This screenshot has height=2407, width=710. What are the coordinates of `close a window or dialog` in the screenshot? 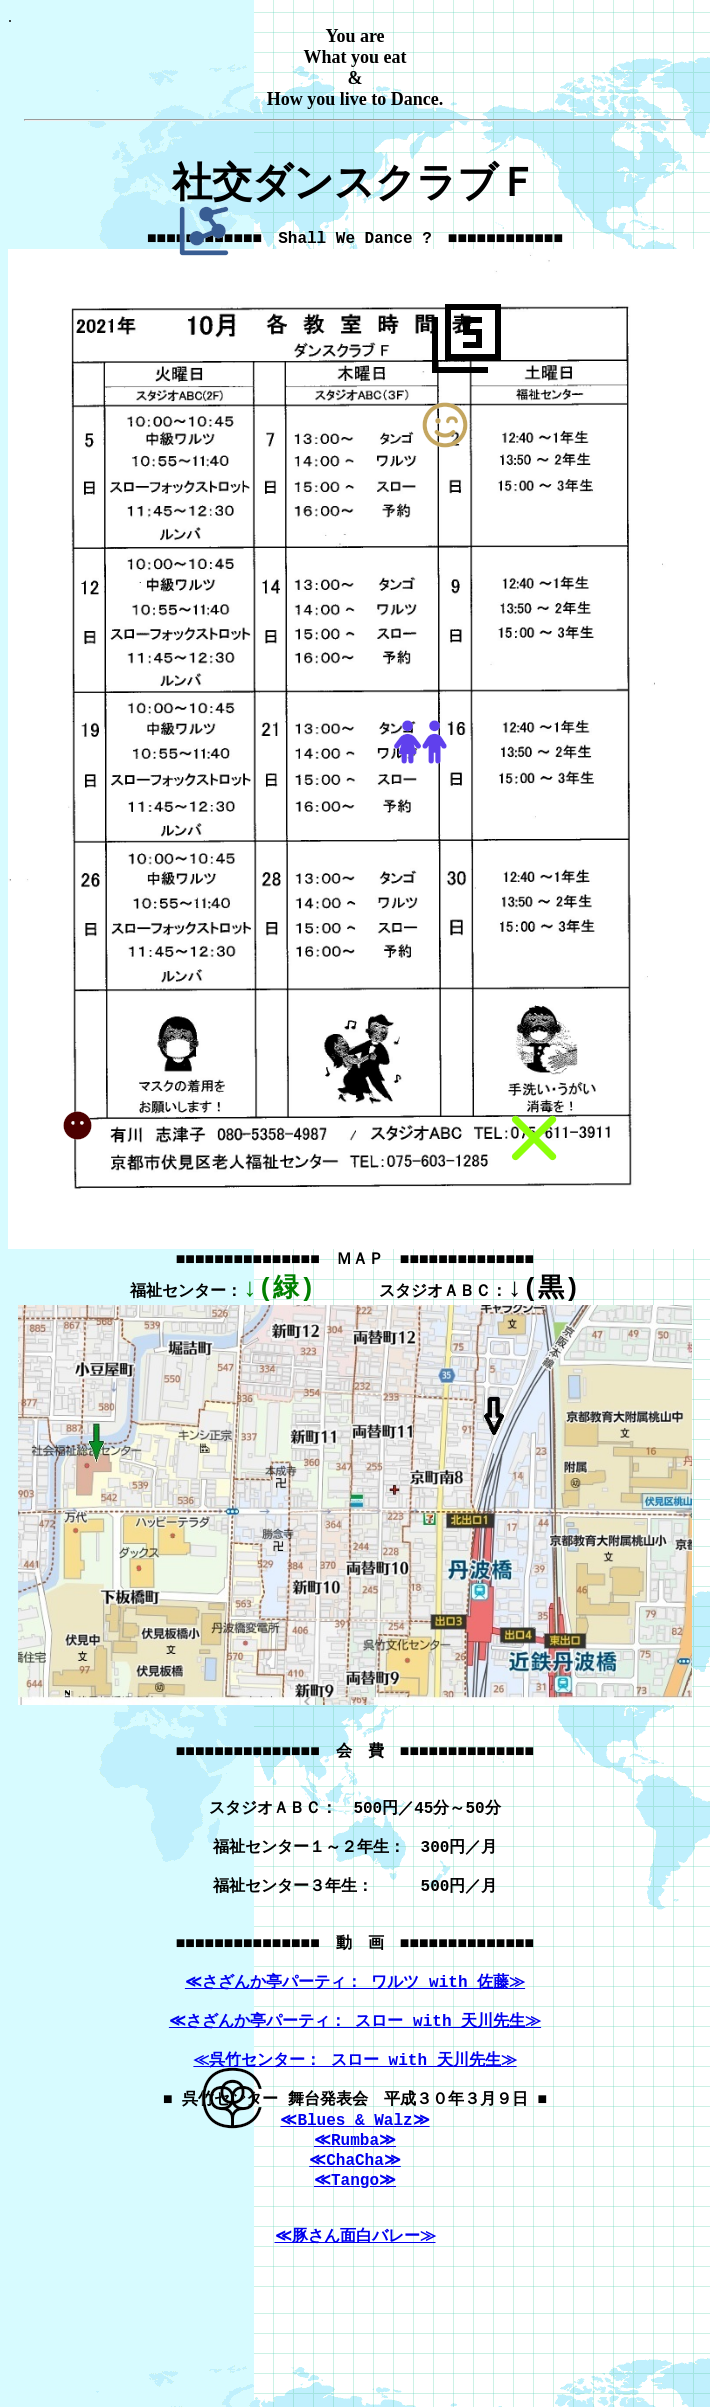 It's located at (534, 1138).